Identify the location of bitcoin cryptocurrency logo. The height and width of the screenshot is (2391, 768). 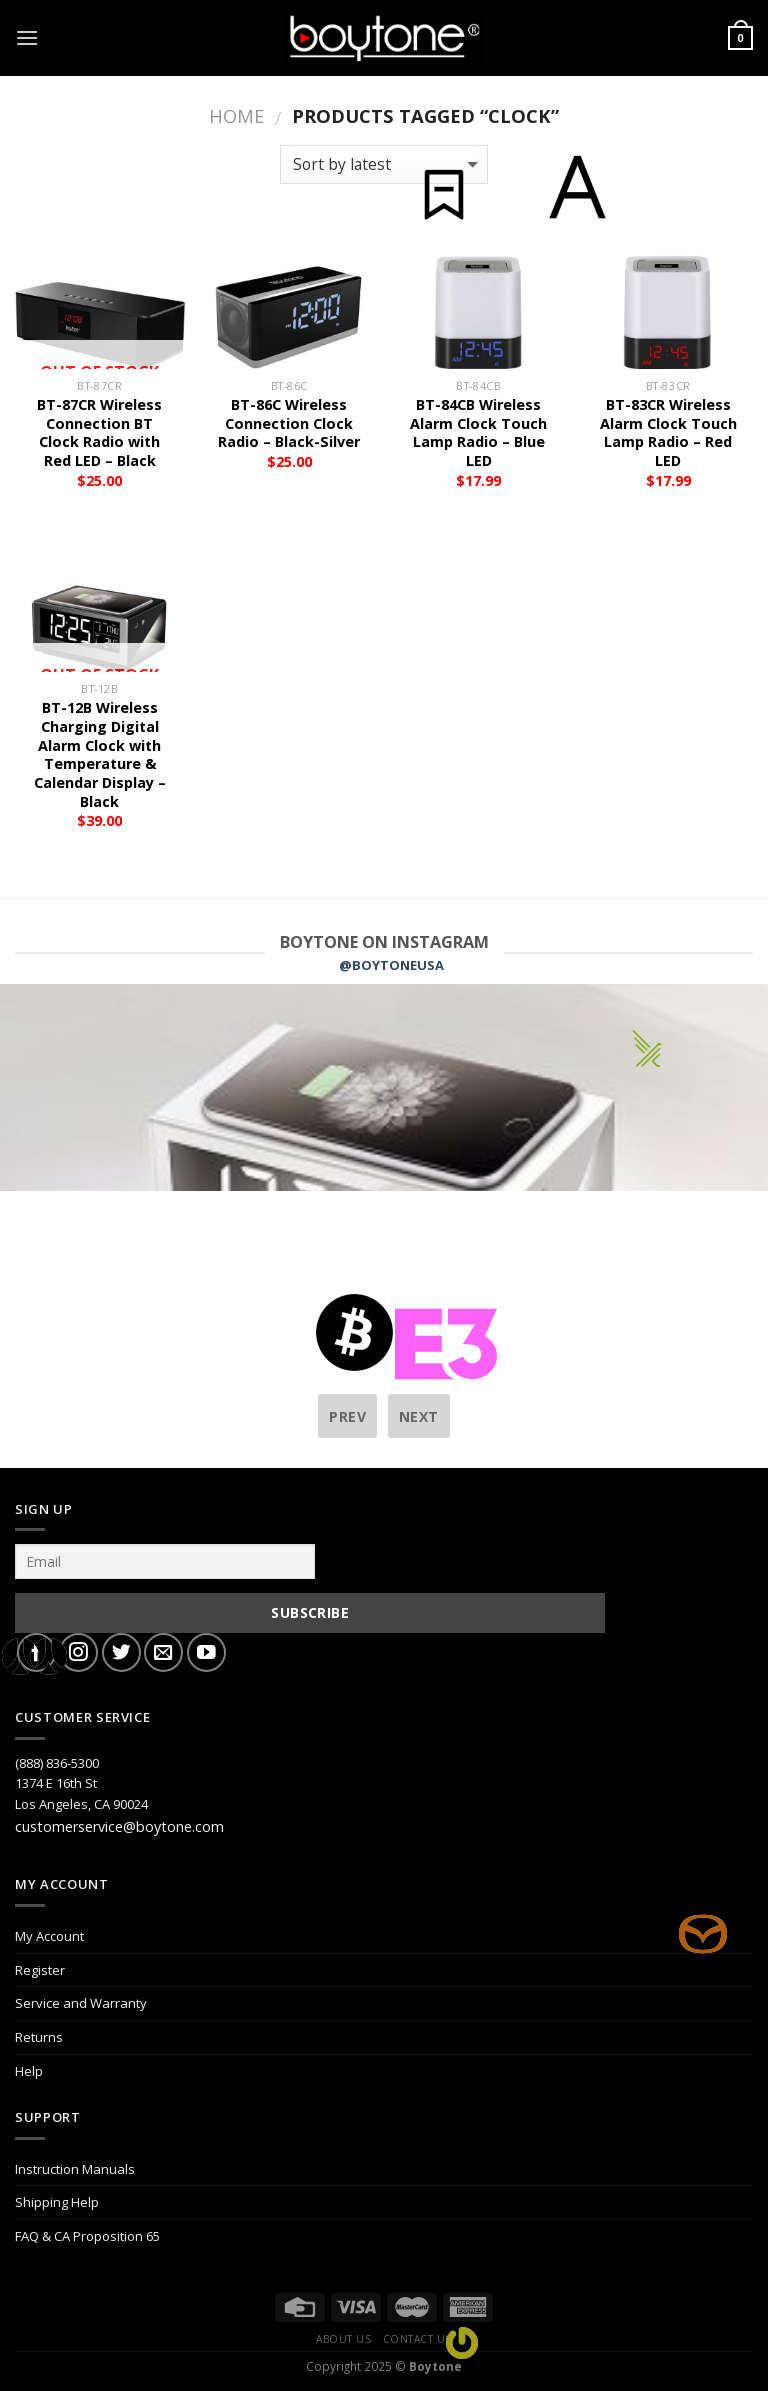
(354, 1332).